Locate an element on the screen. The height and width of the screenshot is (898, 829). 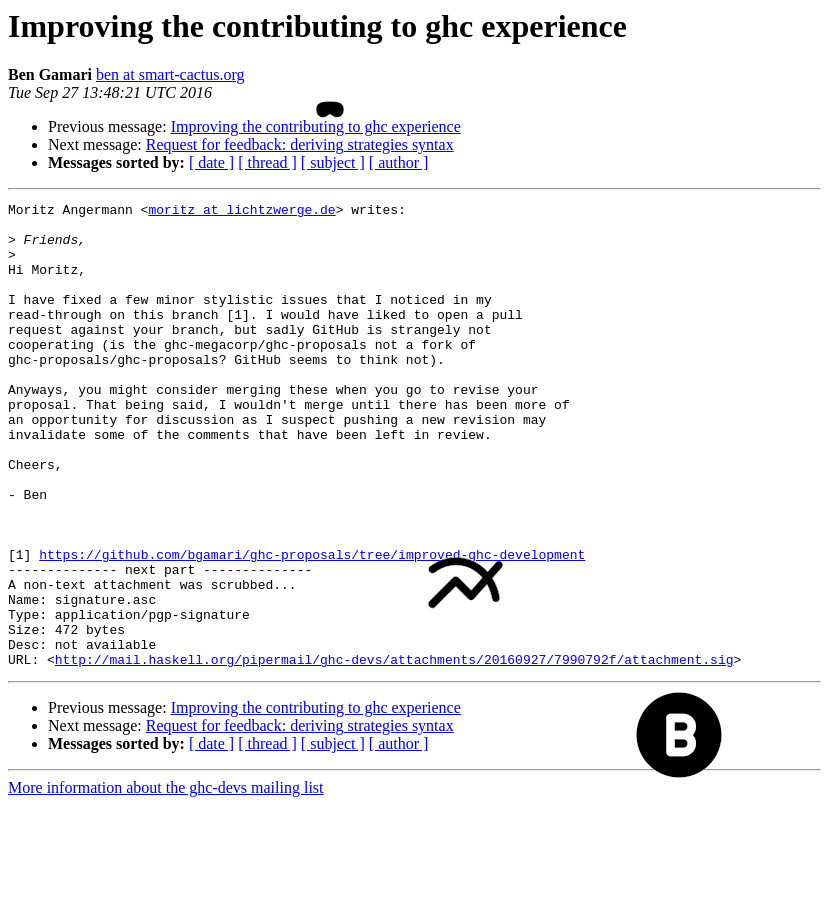
view multi-line chart or graph data is located at coordinates (465, 584).